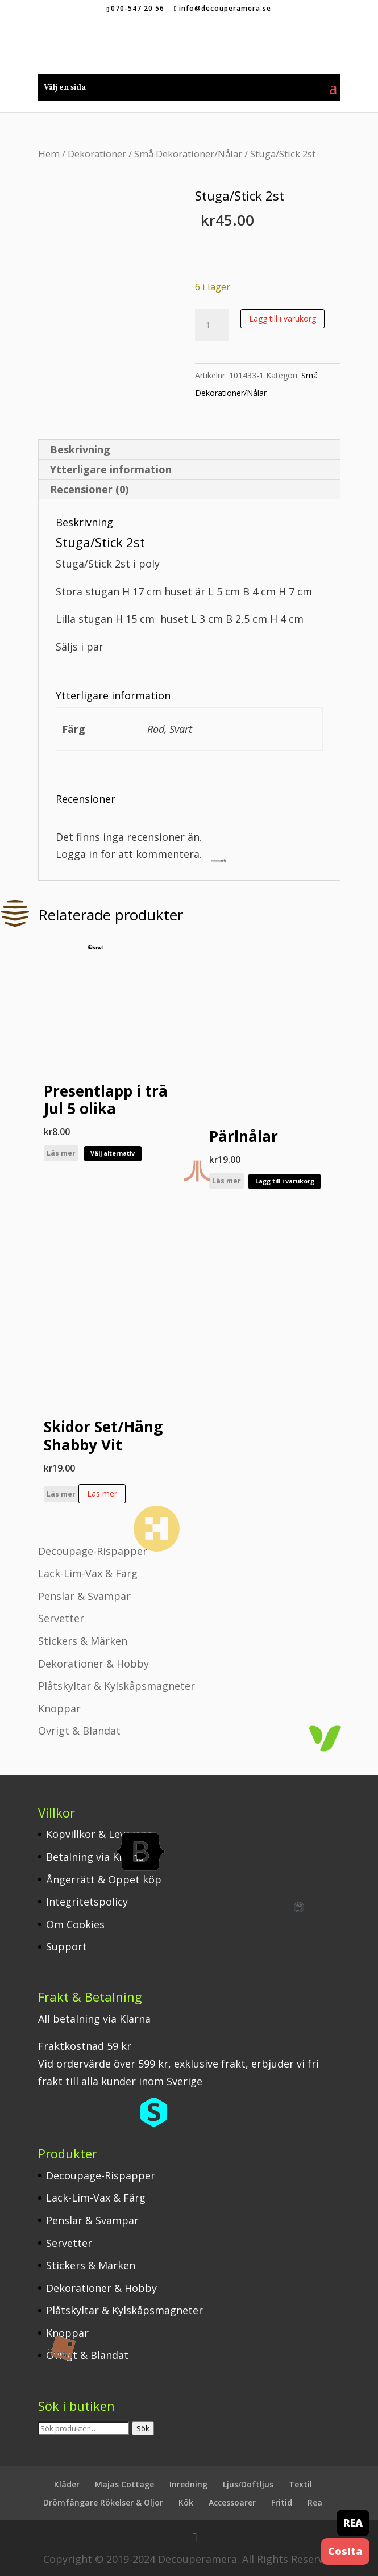 Image resolution: width=378 pixels, height=2576 pixels. Describe the element at coordinates (156, 1528) in the screenshot. I see `open the Crehana app` at that location.